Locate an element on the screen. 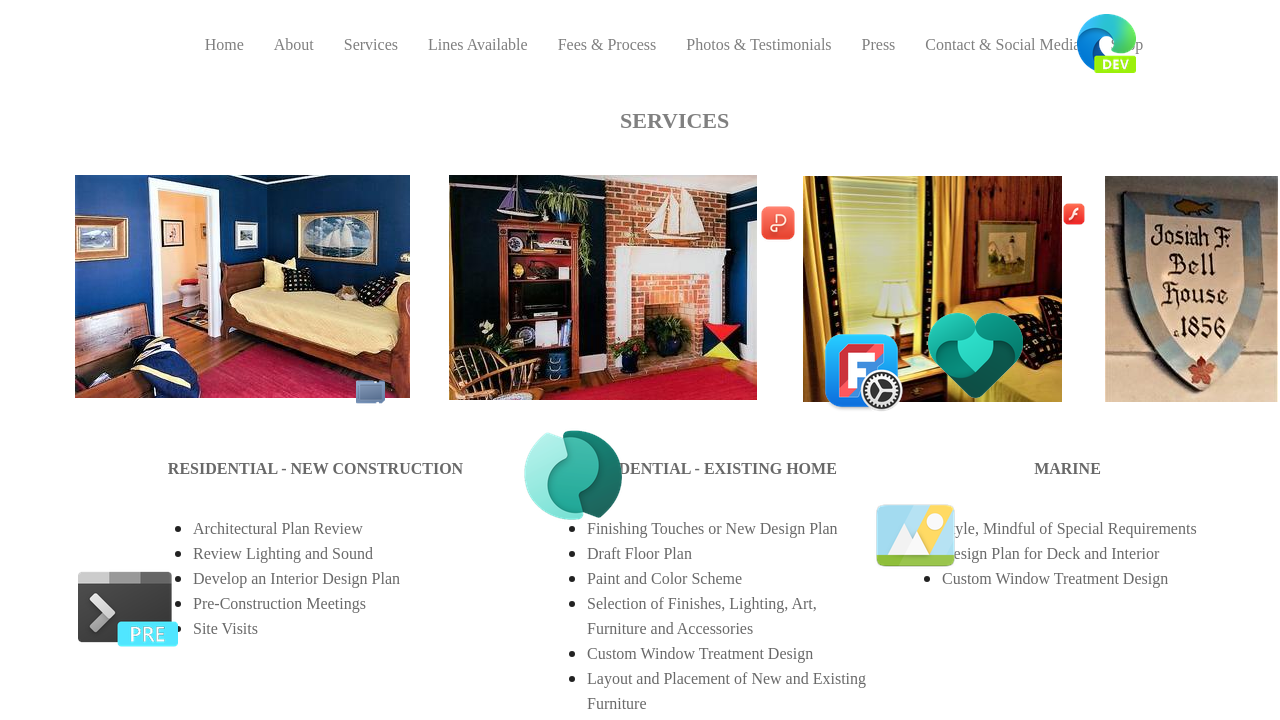 The image size is (1280, 720). open wps pdf editor application is located at coordinates (778, 223).